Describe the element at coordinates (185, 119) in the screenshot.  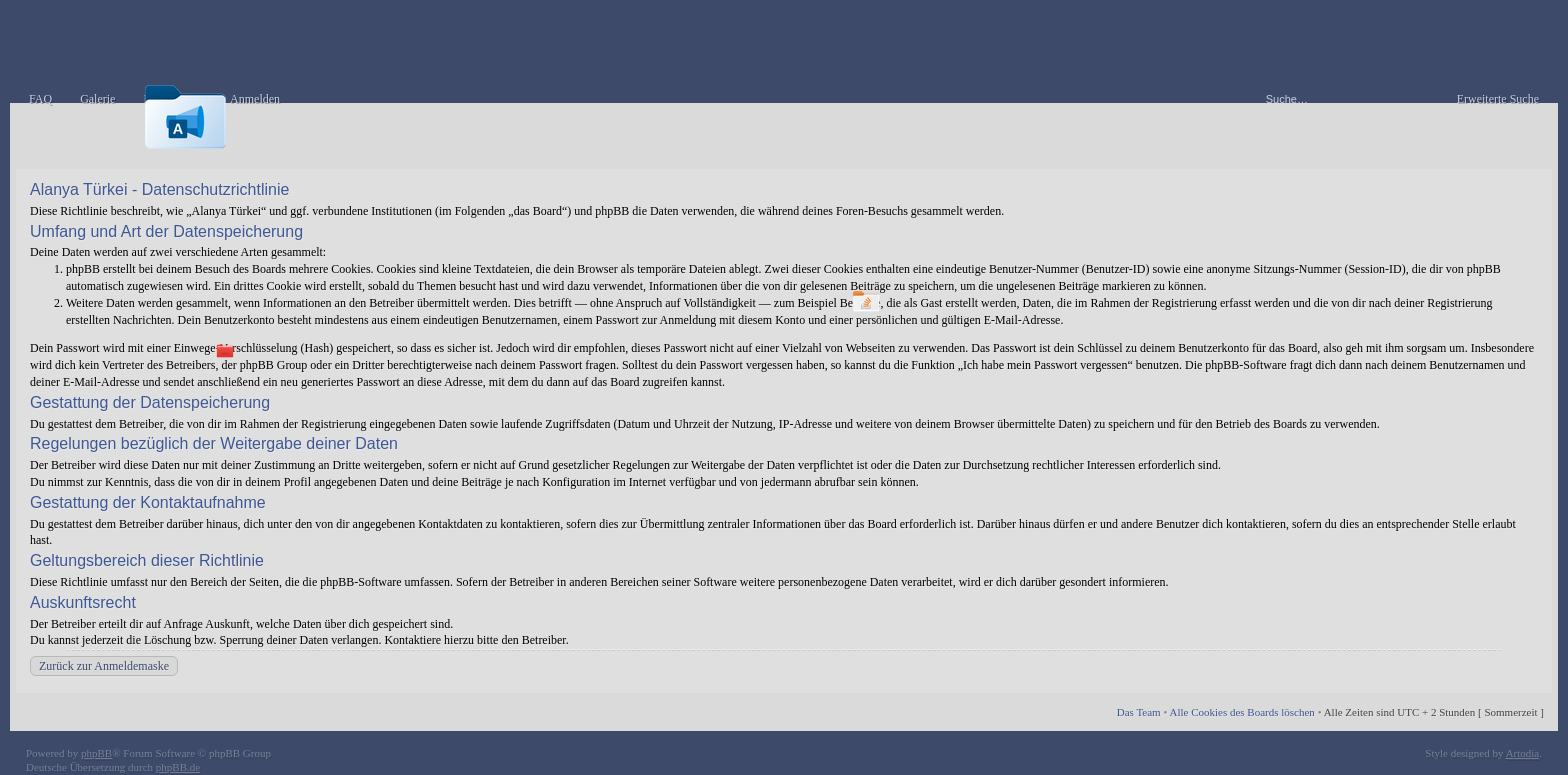
I see `open microsoft advertising files folder` at that location.